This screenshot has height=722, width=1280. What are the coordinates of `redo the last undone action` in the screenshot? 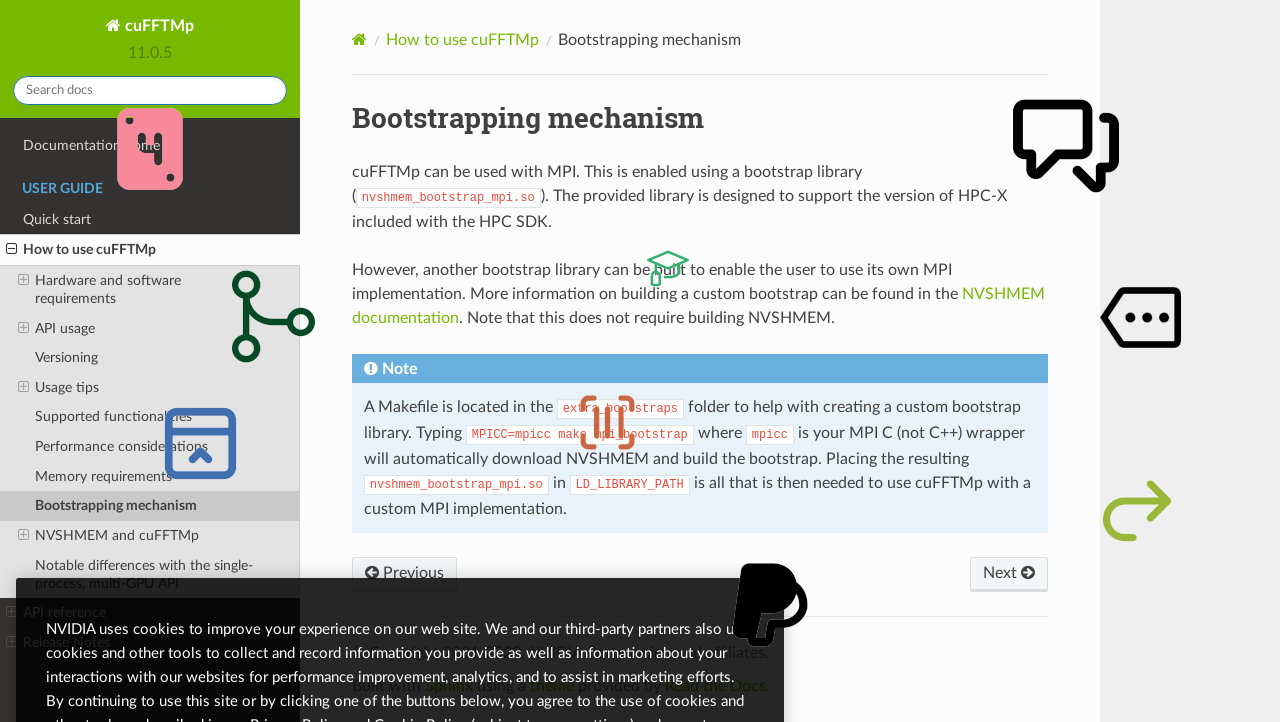 It's located at (1137, 512).